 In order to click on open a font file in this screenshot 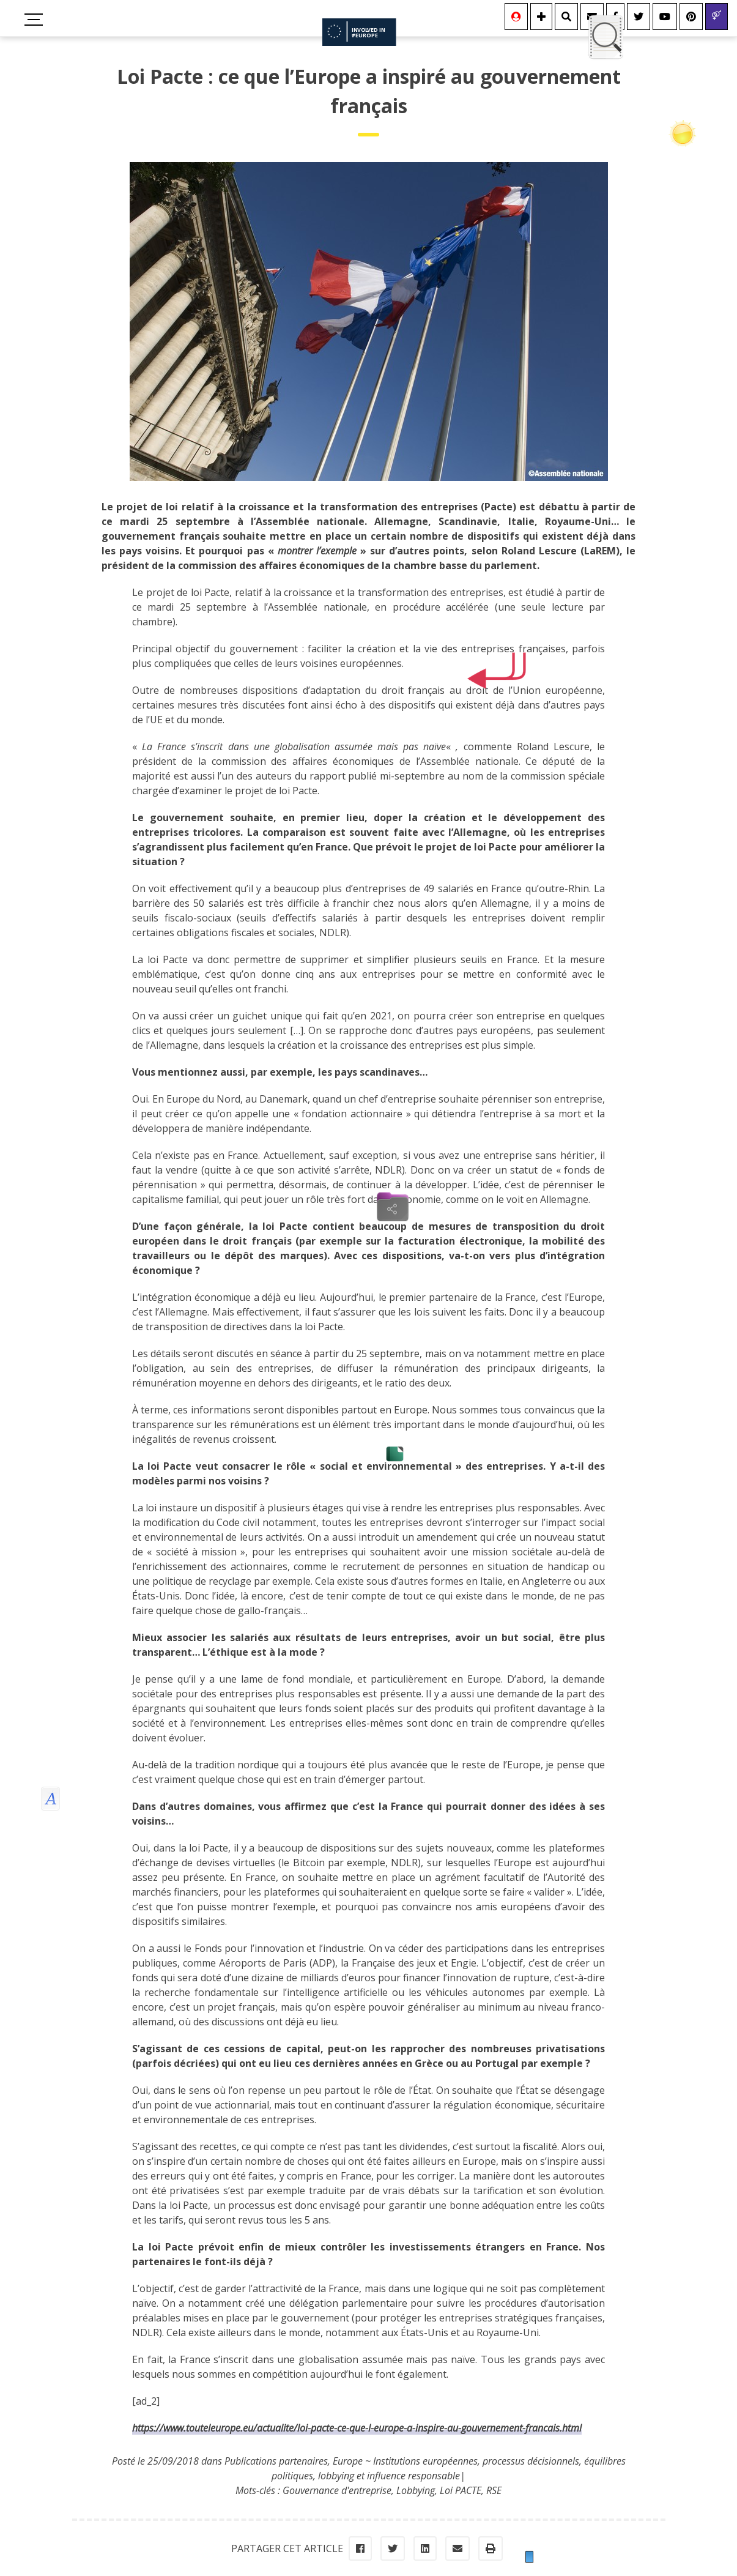, I will do `click(50, 1798)`.